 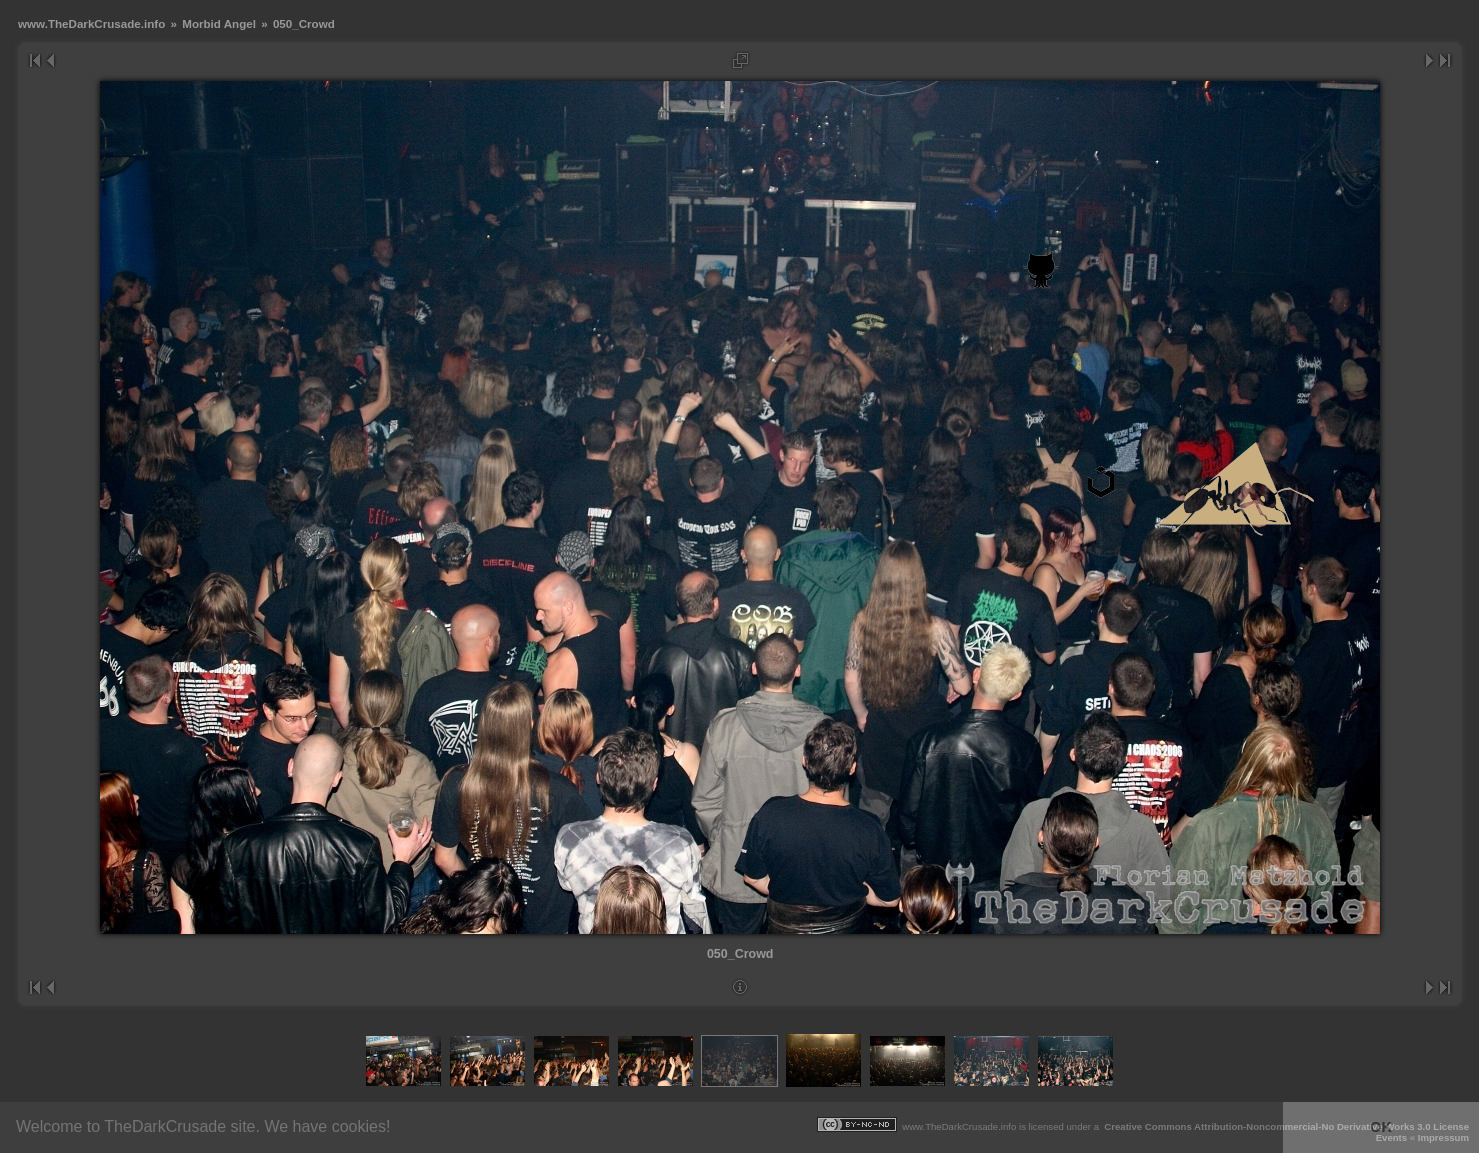 What do you see at coordinates (1041, 271) in the screenshot?
I see `open refined github browser extension` at bounding box center [1041, 271].